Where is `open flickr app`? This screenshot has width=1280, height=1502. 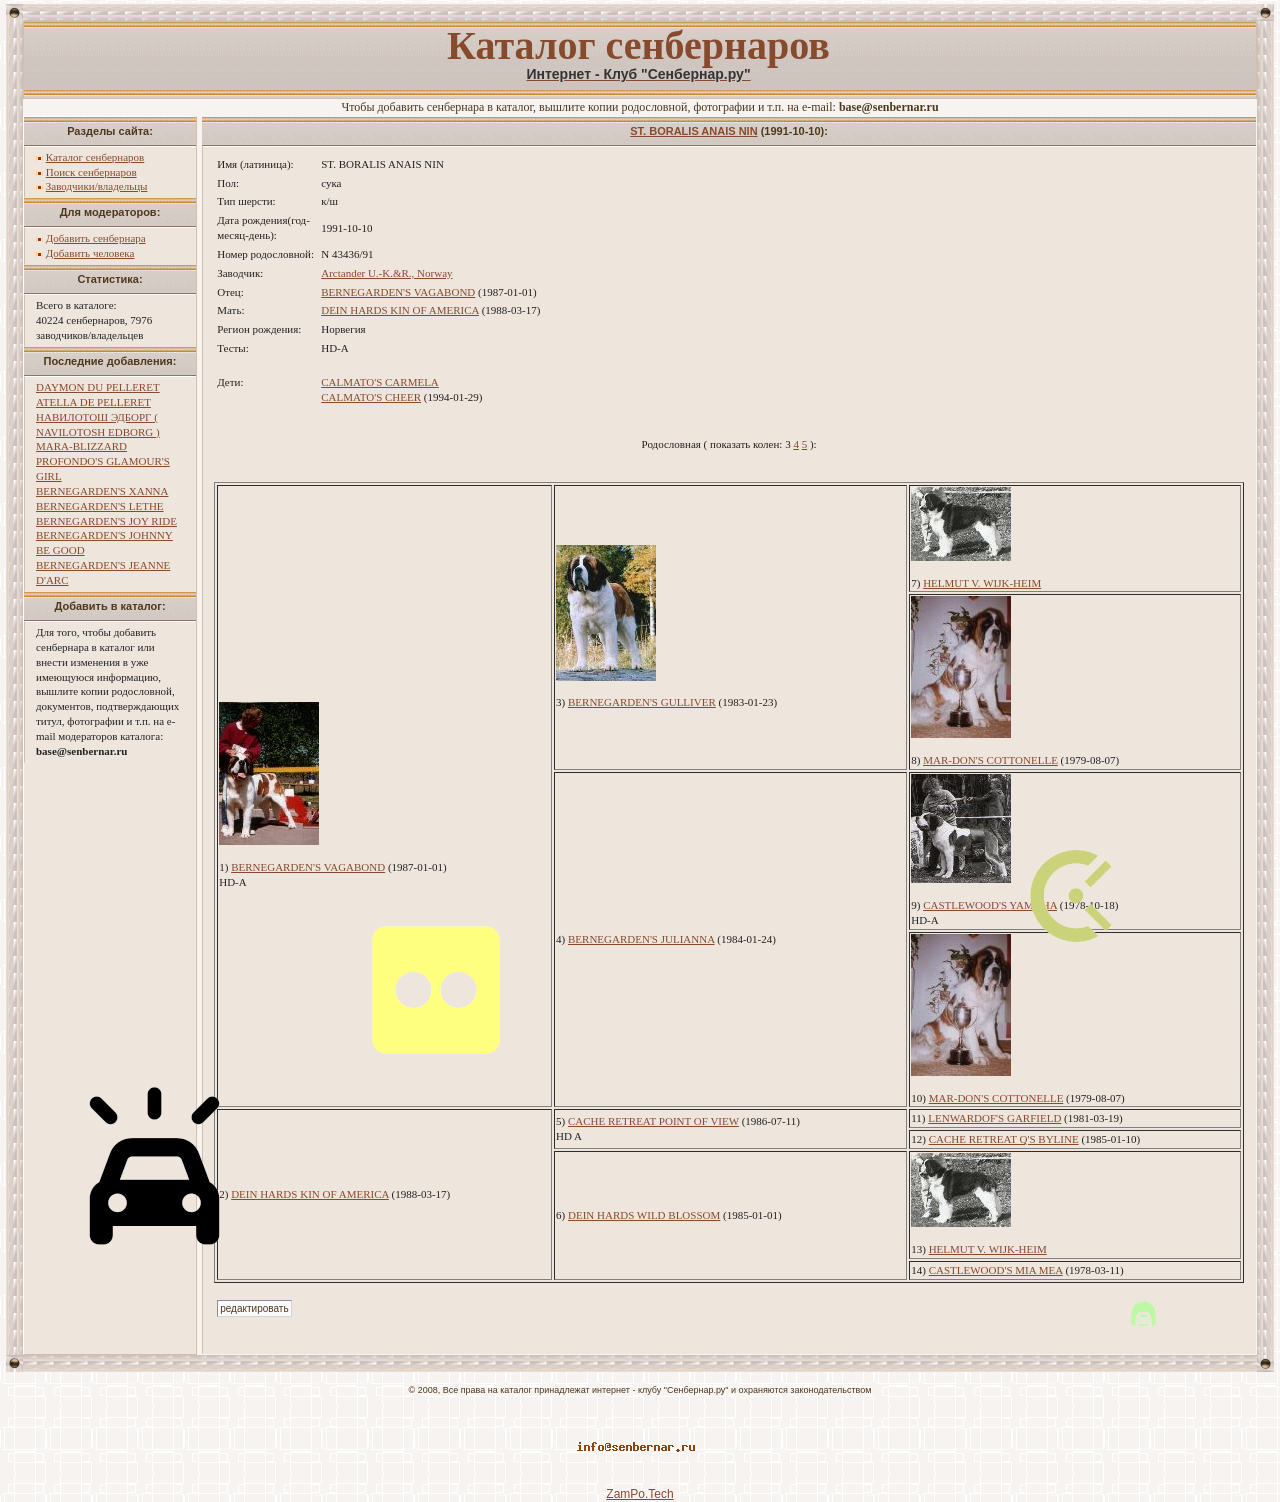 open flickr app is located at coordinates (436, 990).